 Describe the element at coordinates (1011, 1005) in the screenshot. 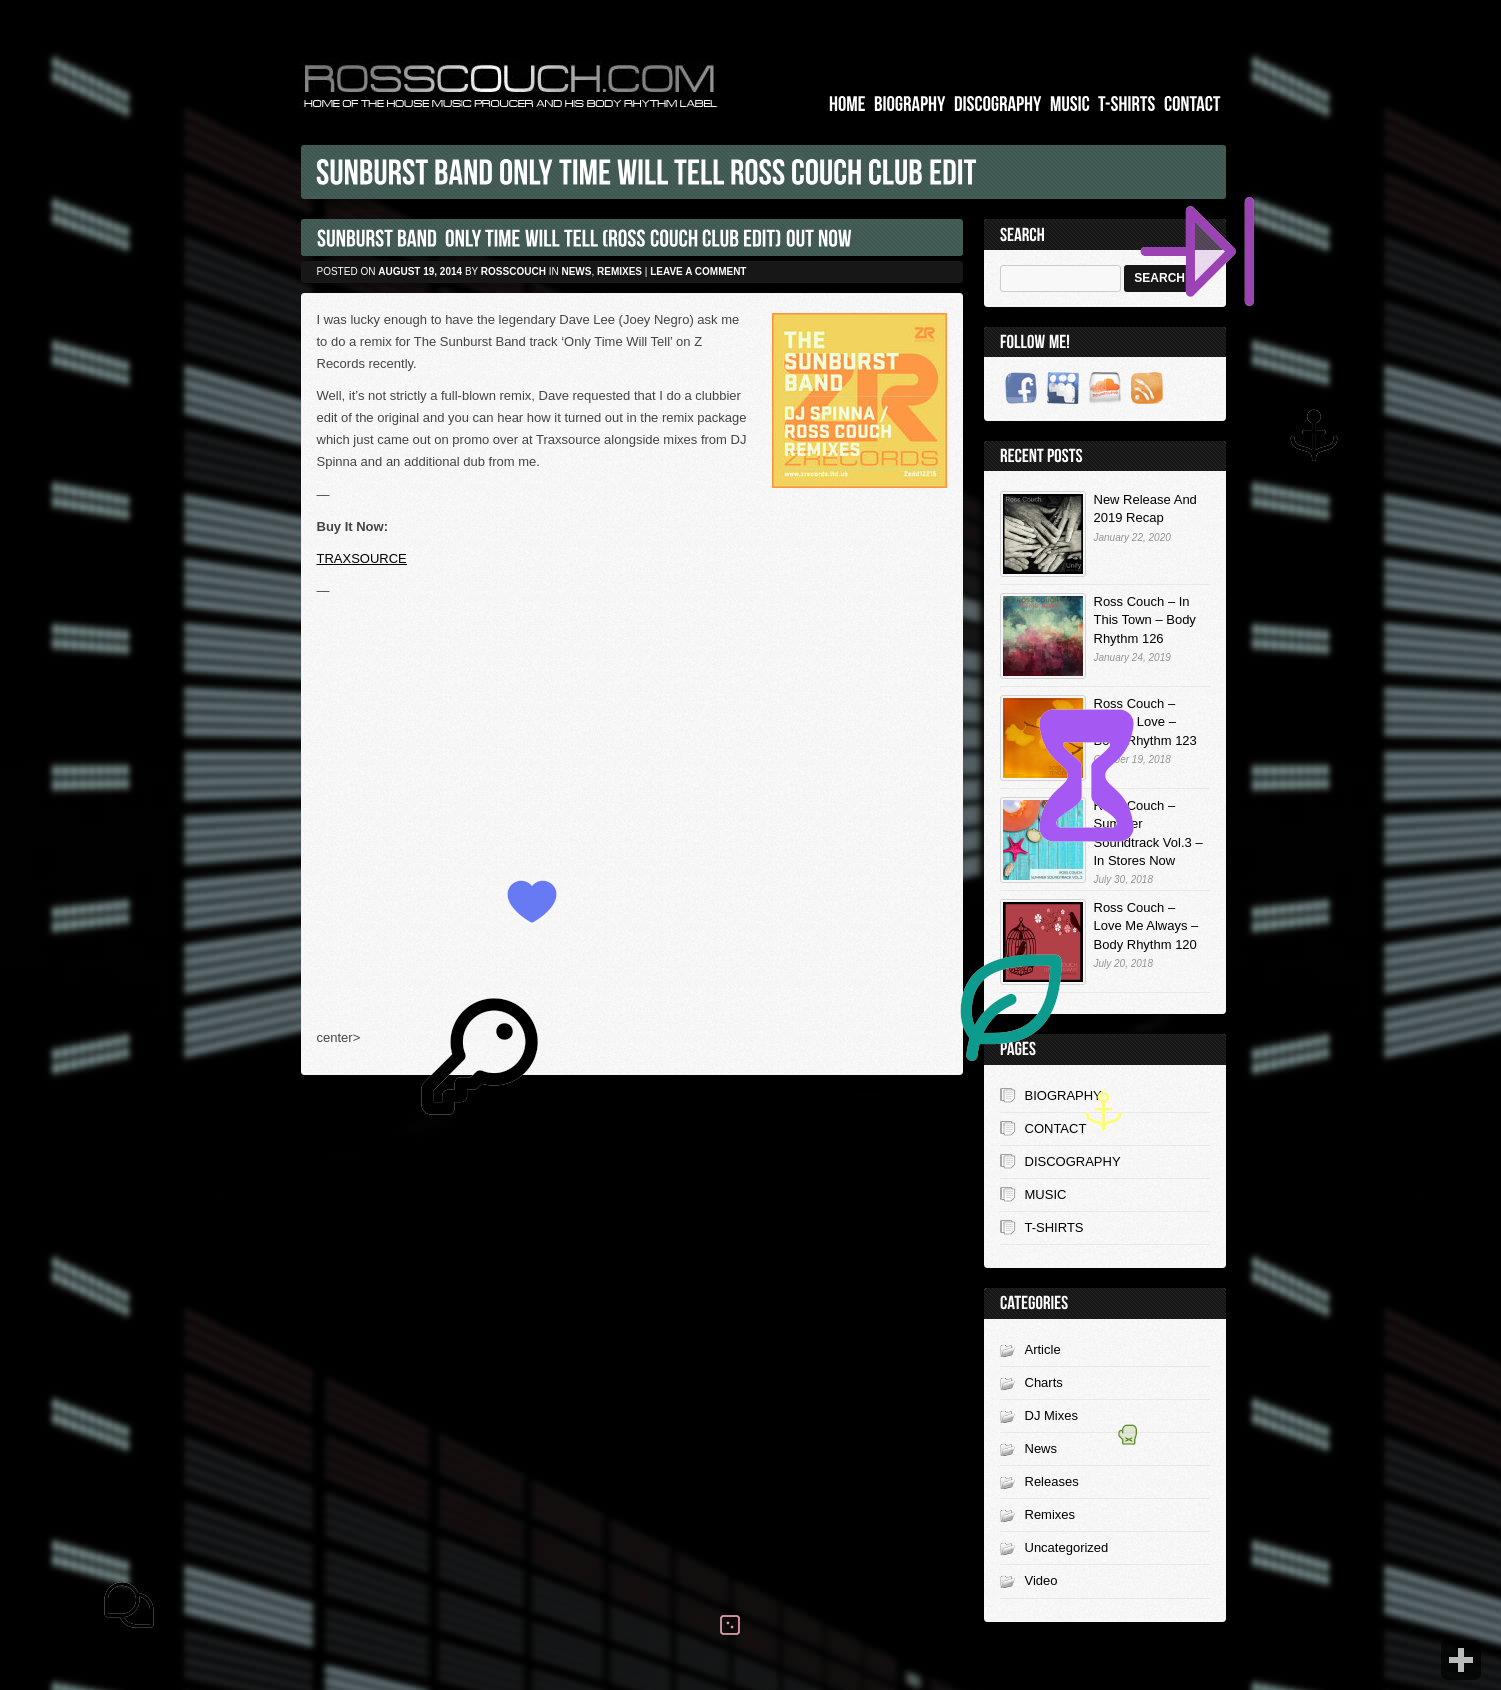

I see `view eco-friendly or sustainable options` at that location.